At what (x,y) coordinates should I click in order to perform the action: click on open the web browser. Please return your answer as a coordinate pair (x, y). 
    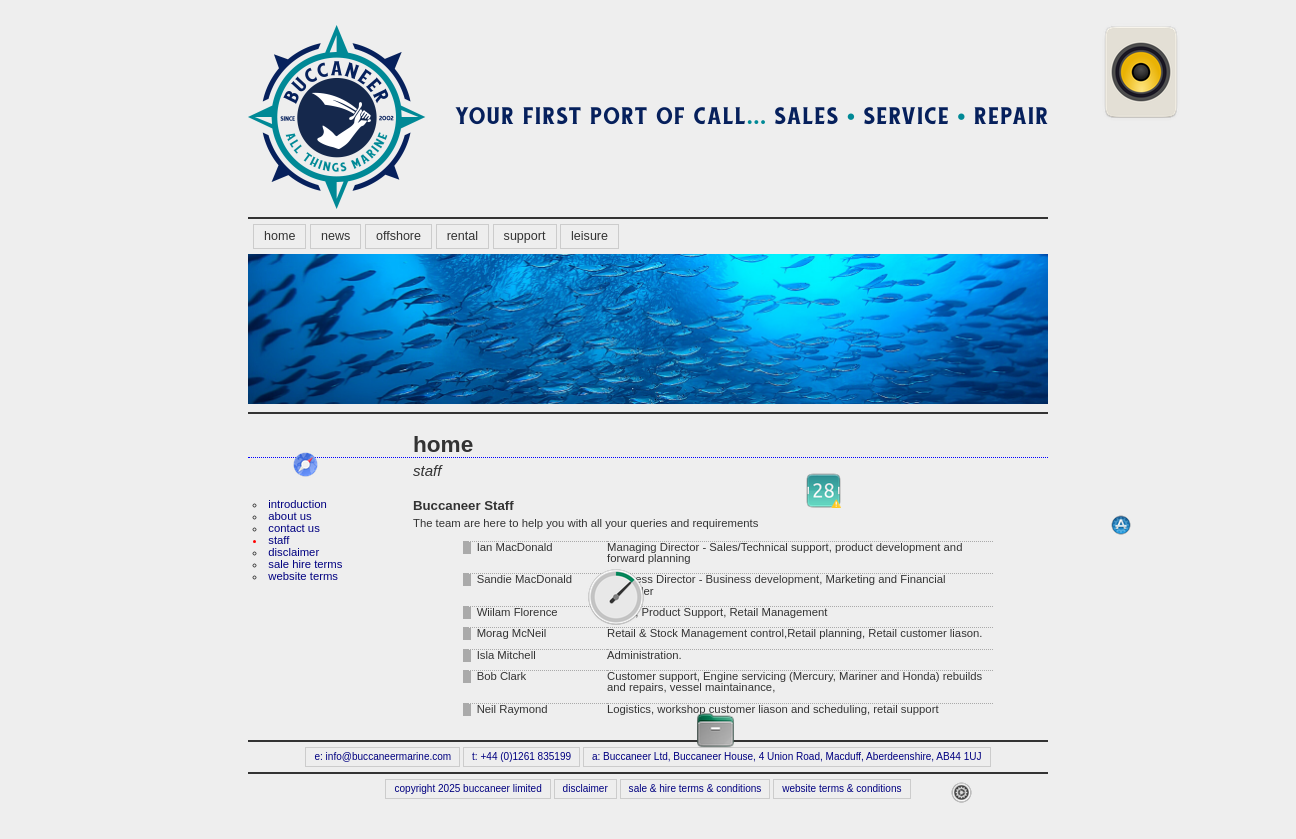
    Looking at the image, I should click on (305, 464).